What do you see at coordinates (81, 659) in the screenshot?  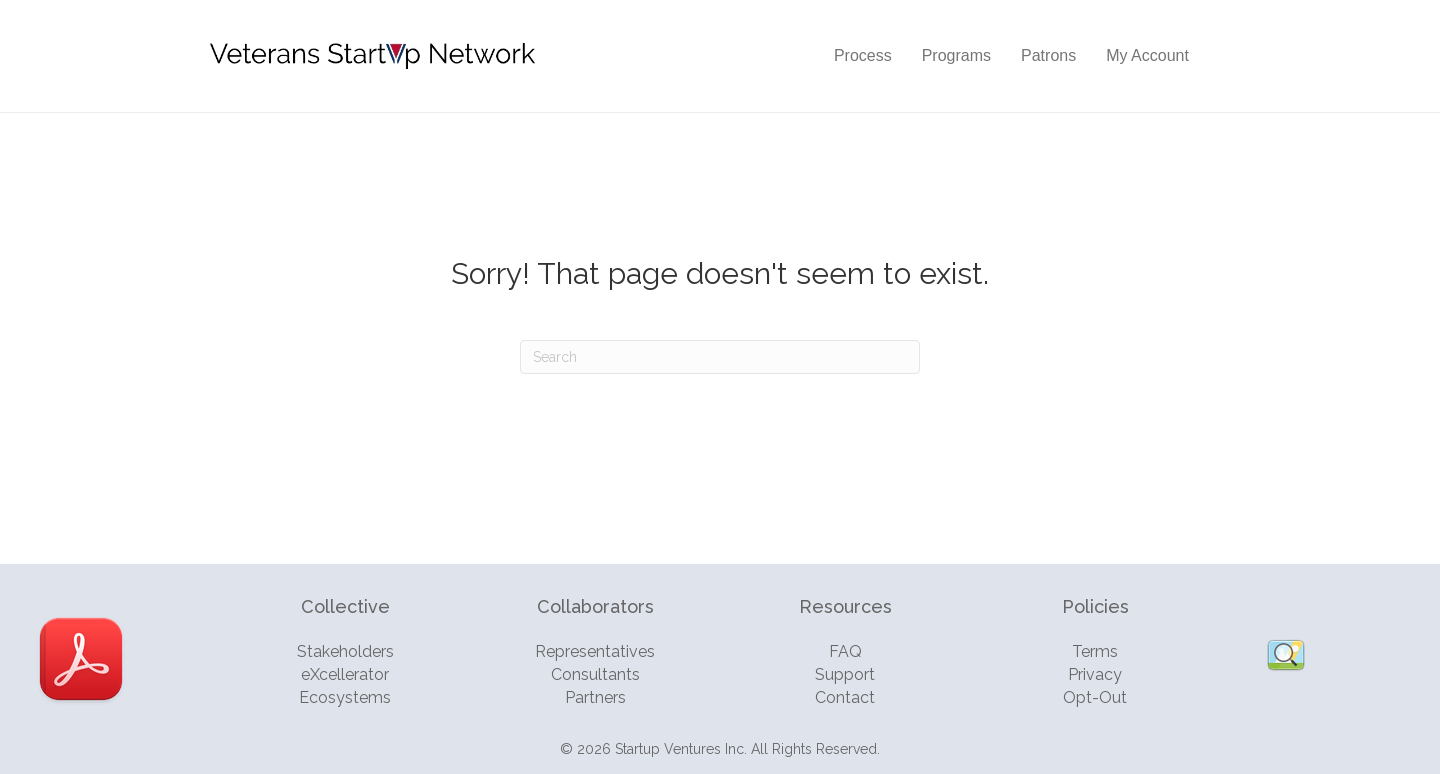 I see `open adobe acrobat reader` at bounding box center [81, 659].